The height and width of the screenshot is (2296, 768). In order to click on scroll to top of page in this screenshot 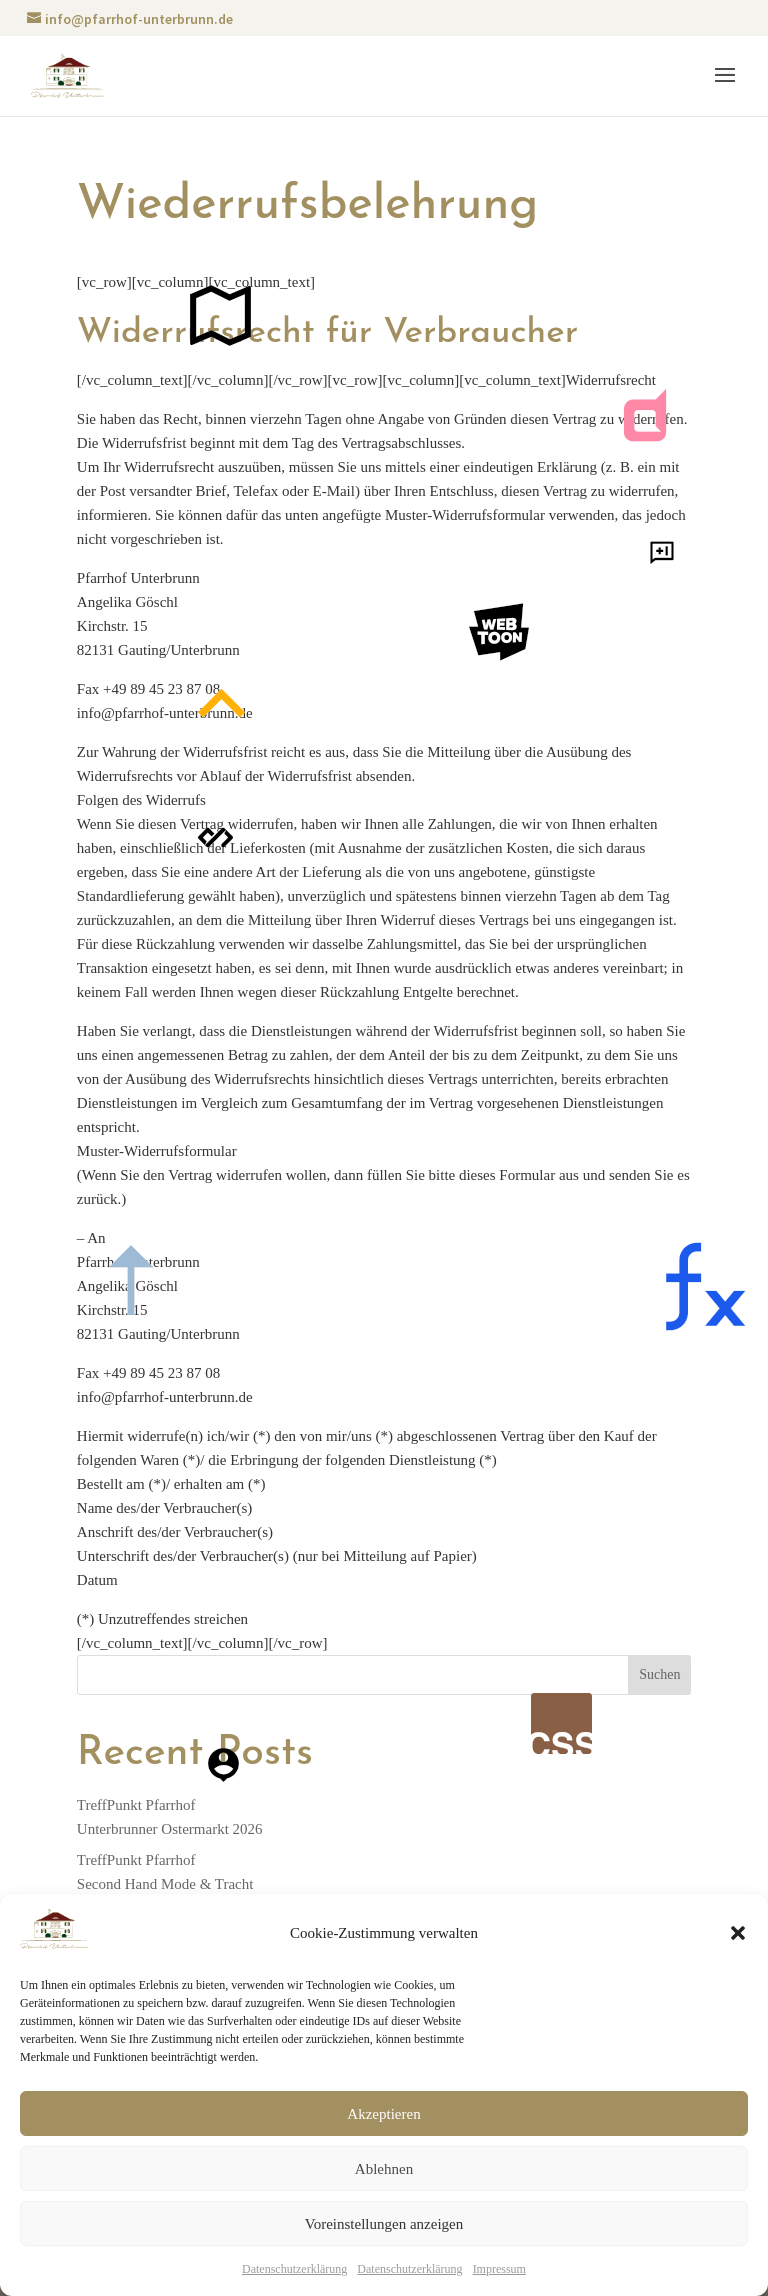, I will do `click(131, 1280)`.